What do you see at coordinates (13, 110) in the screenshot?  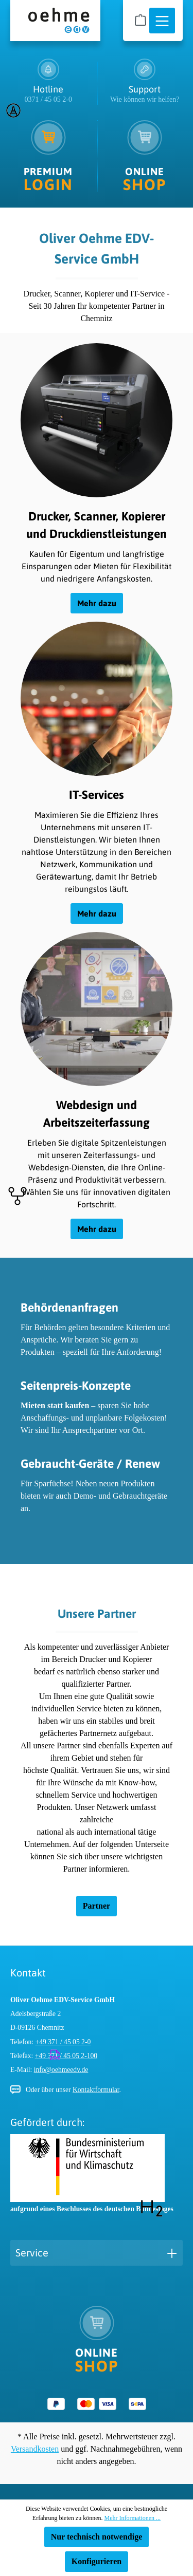 I see `select marker or highlighter tool` at bounding box center [13, 110].